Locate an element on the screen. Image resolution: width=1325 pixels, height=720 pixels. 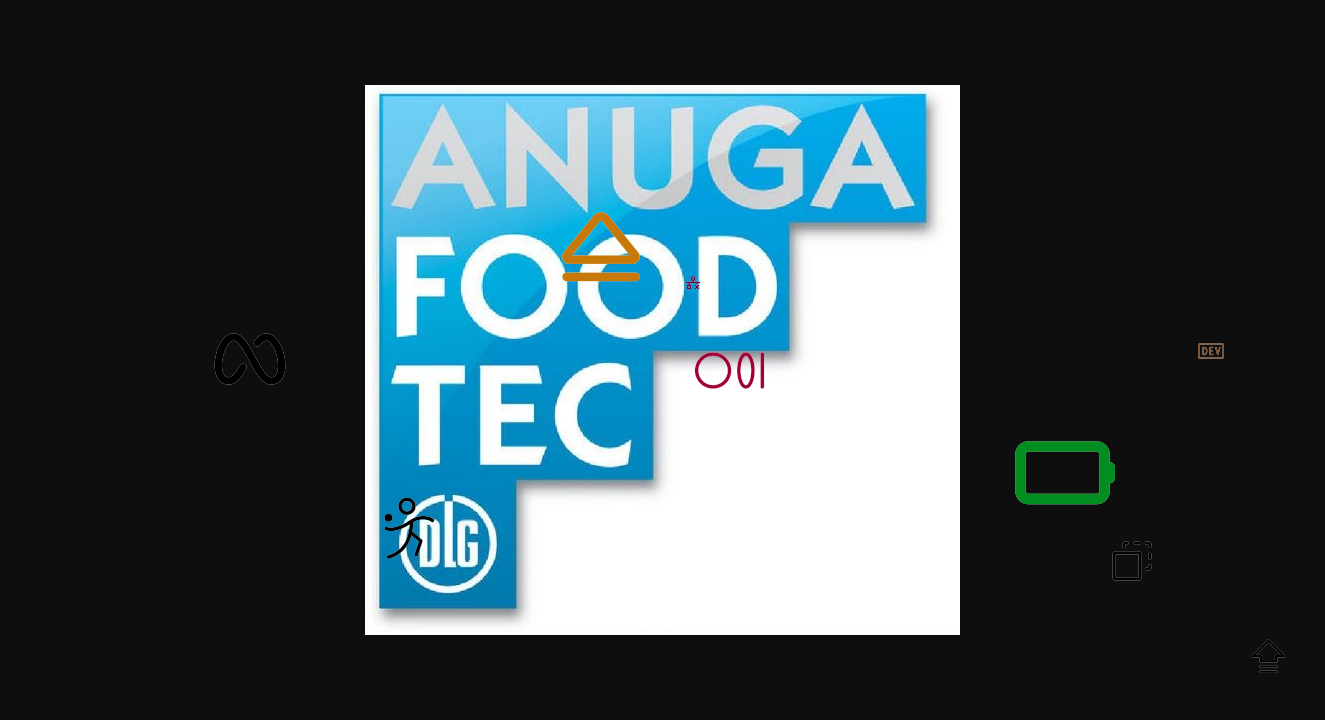
upload file or content is located at coordinates (1268, 657).